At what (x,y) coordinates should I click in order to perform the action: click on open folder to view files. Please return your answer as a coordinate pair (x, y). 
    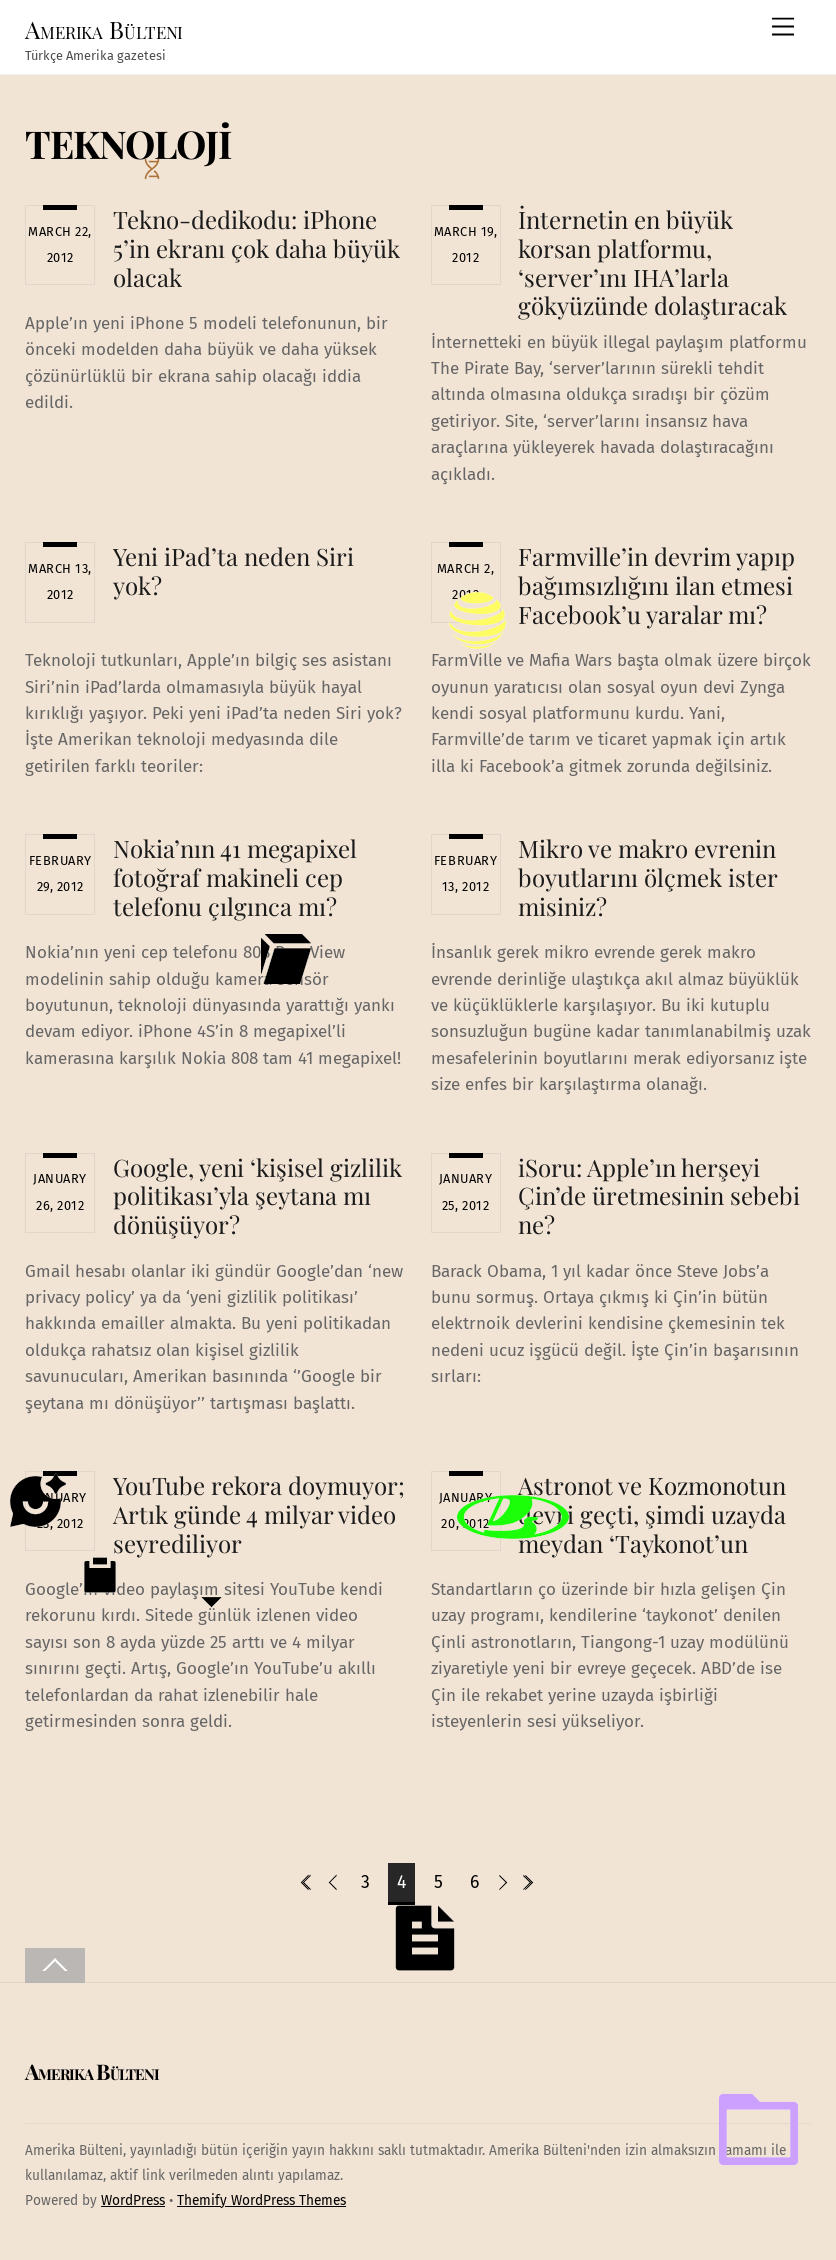
    Looking at the image, I should click on (758, 2129).